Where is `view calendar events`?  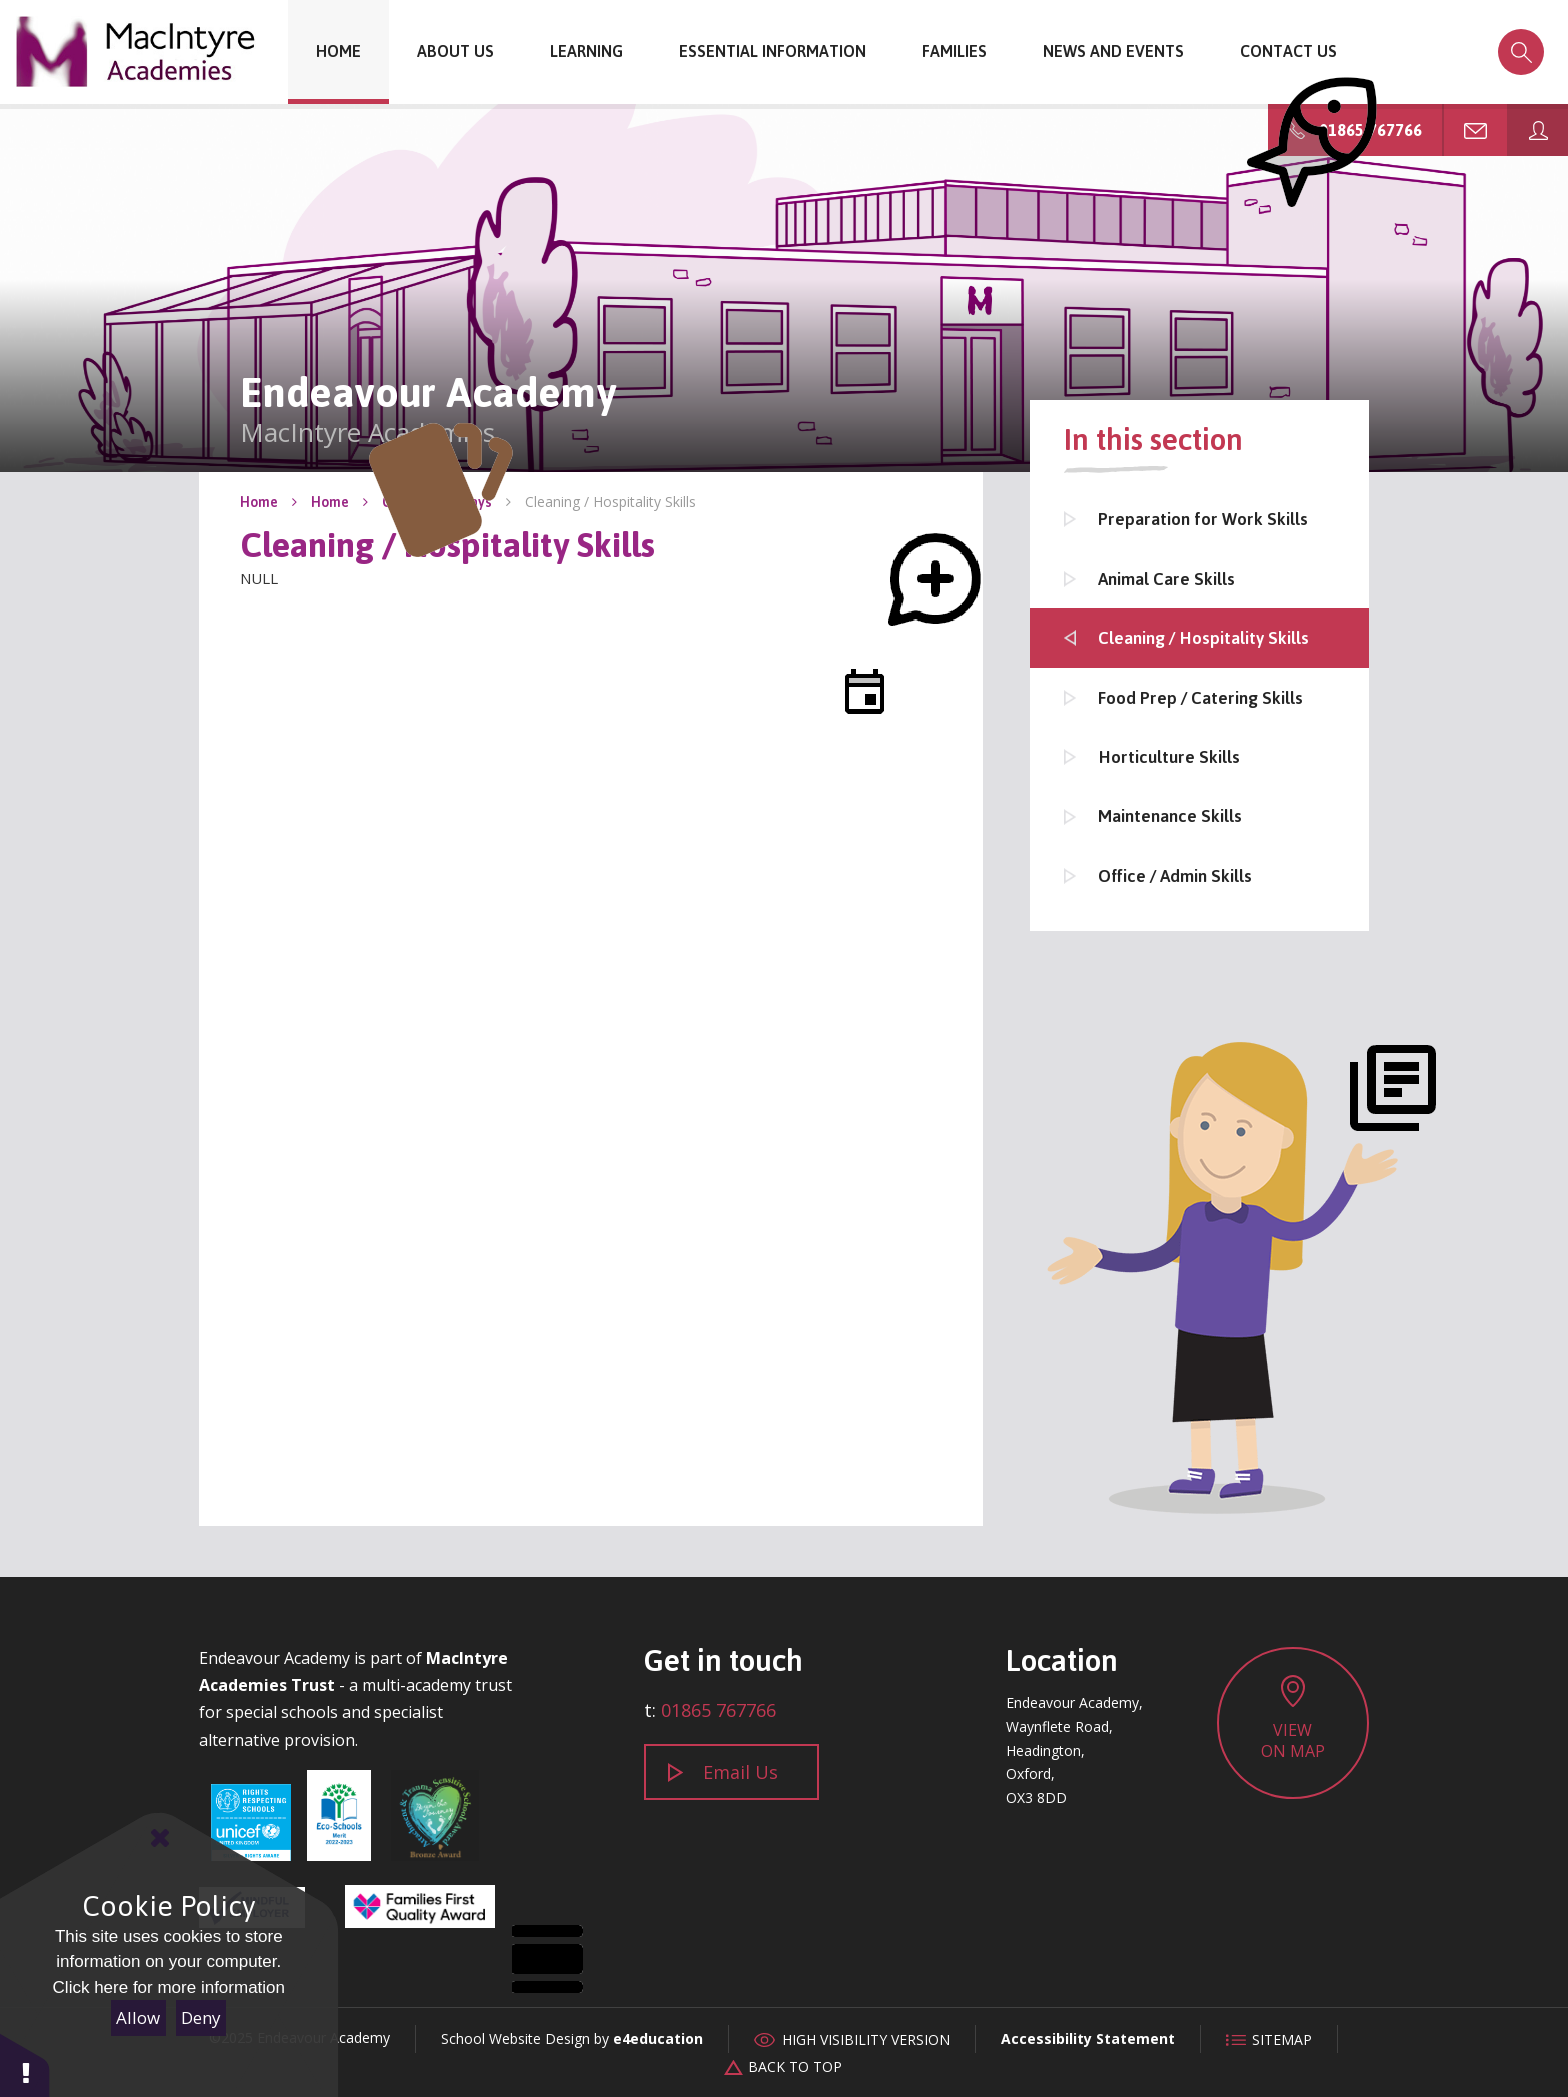 view calendar events is located at coordinates (864, 691).